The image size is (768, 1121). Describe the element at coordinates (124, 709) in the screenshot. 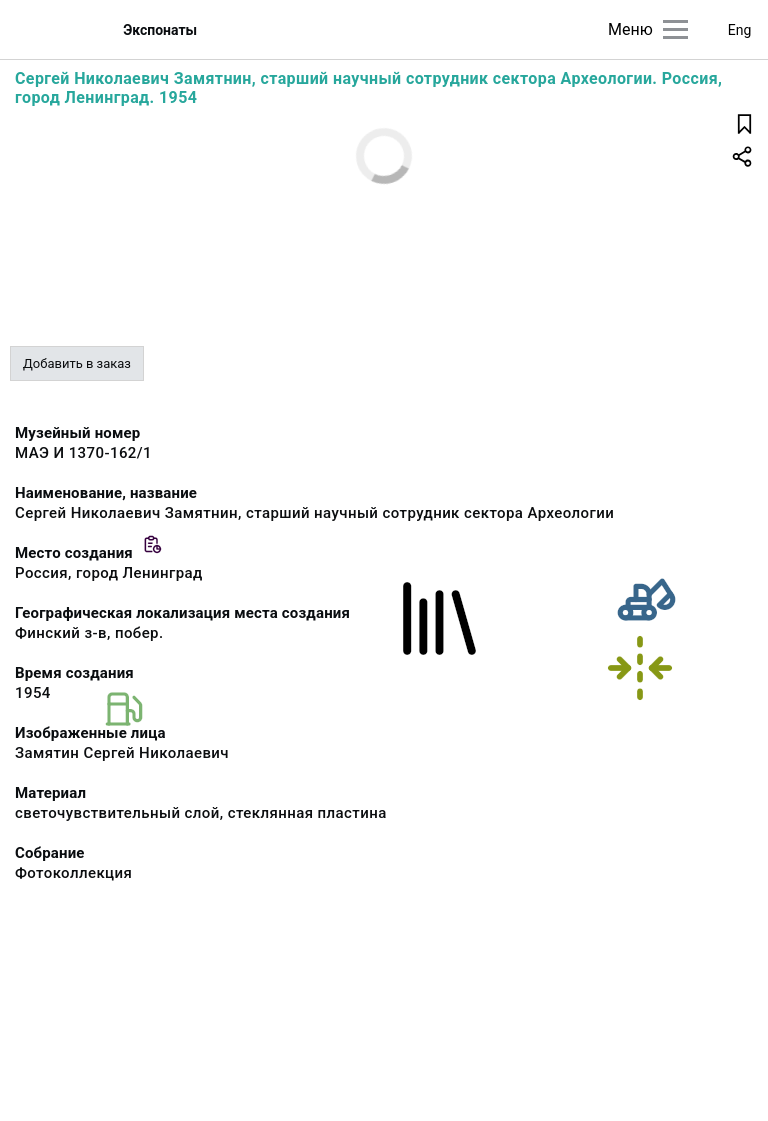

I see `find nearby gas stations` at that location.